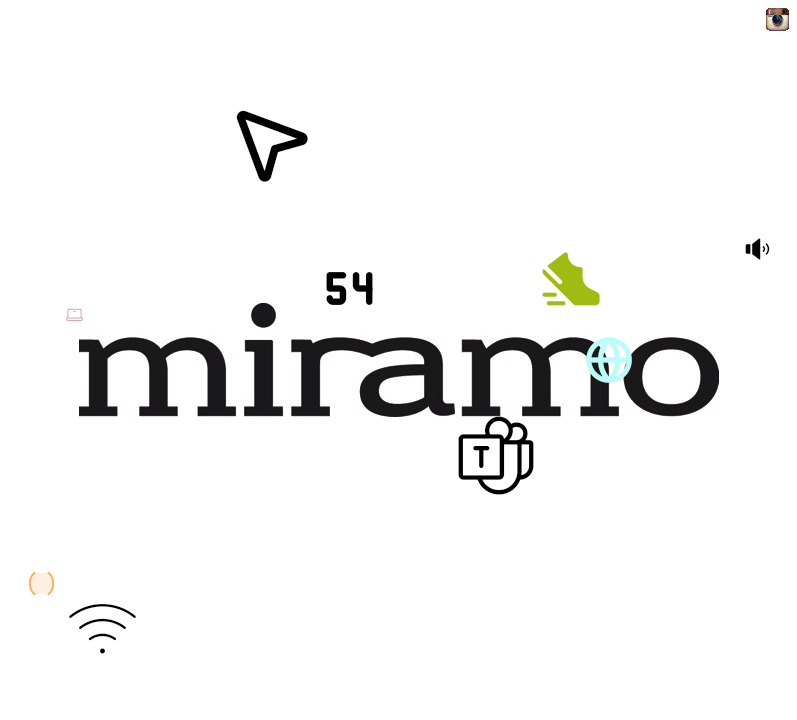 This screenshot has height=720, width=797. What do you see at coordinates (74, 314) in the screenshot?
I see `switch to desktop view` at bounding box center [74, 314].